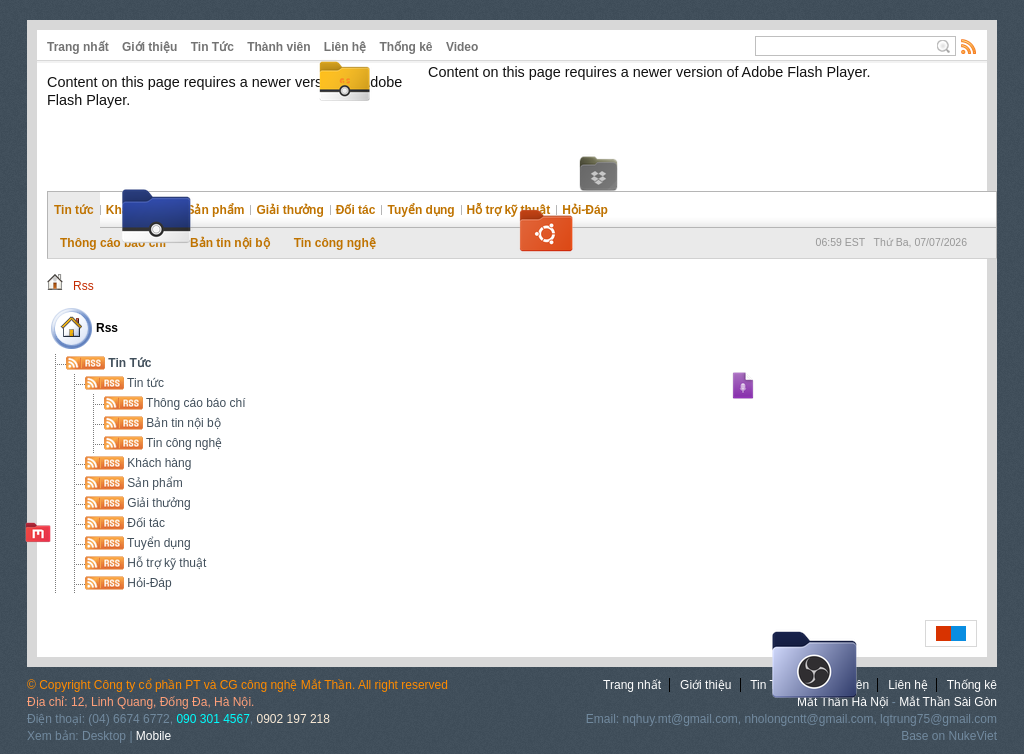  I want to click on a podcast audio file, so click(743, 386).